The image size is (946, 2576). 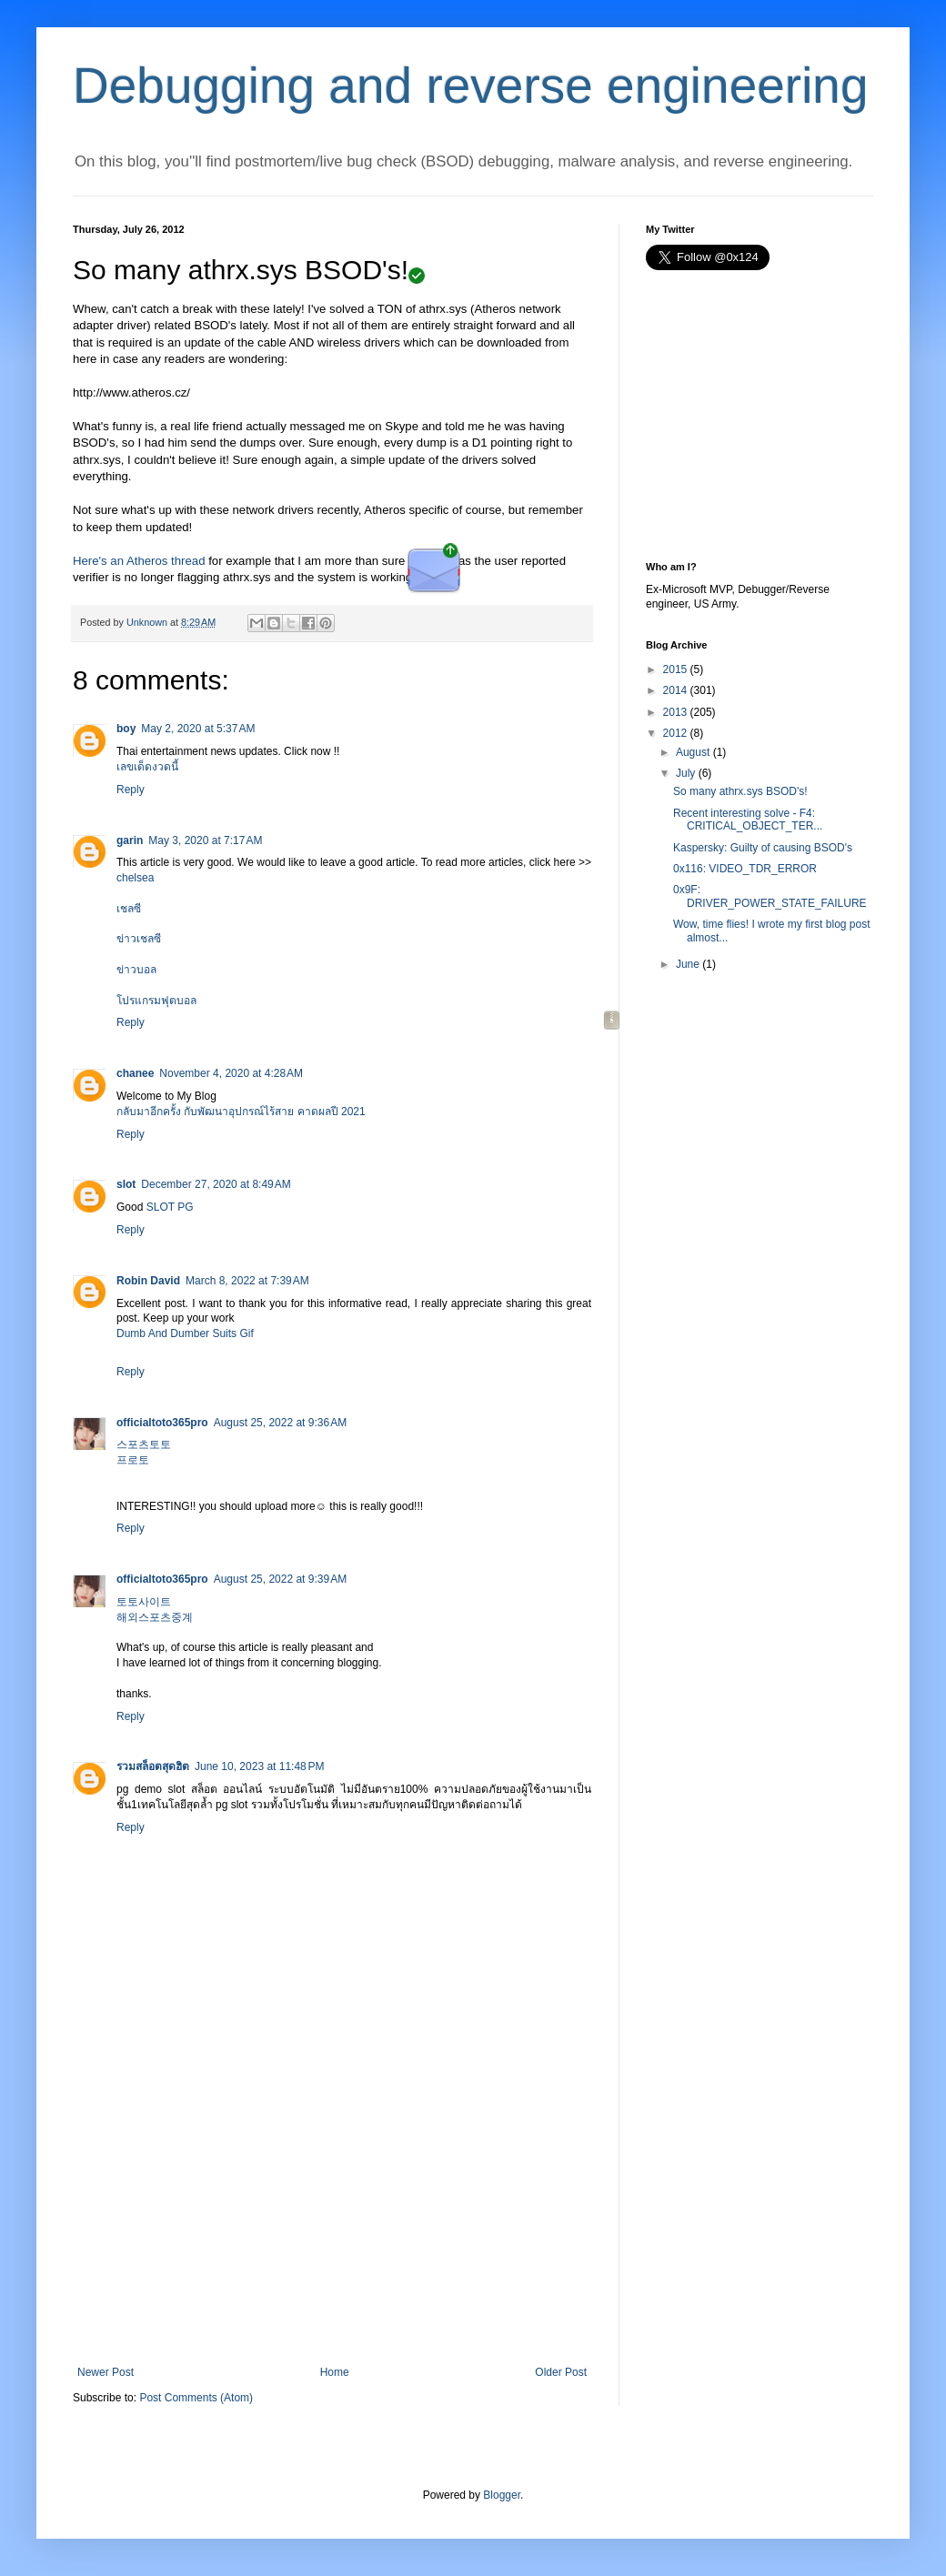 I want to click on open engrampa archive manager, so click(x=611, y=1020).